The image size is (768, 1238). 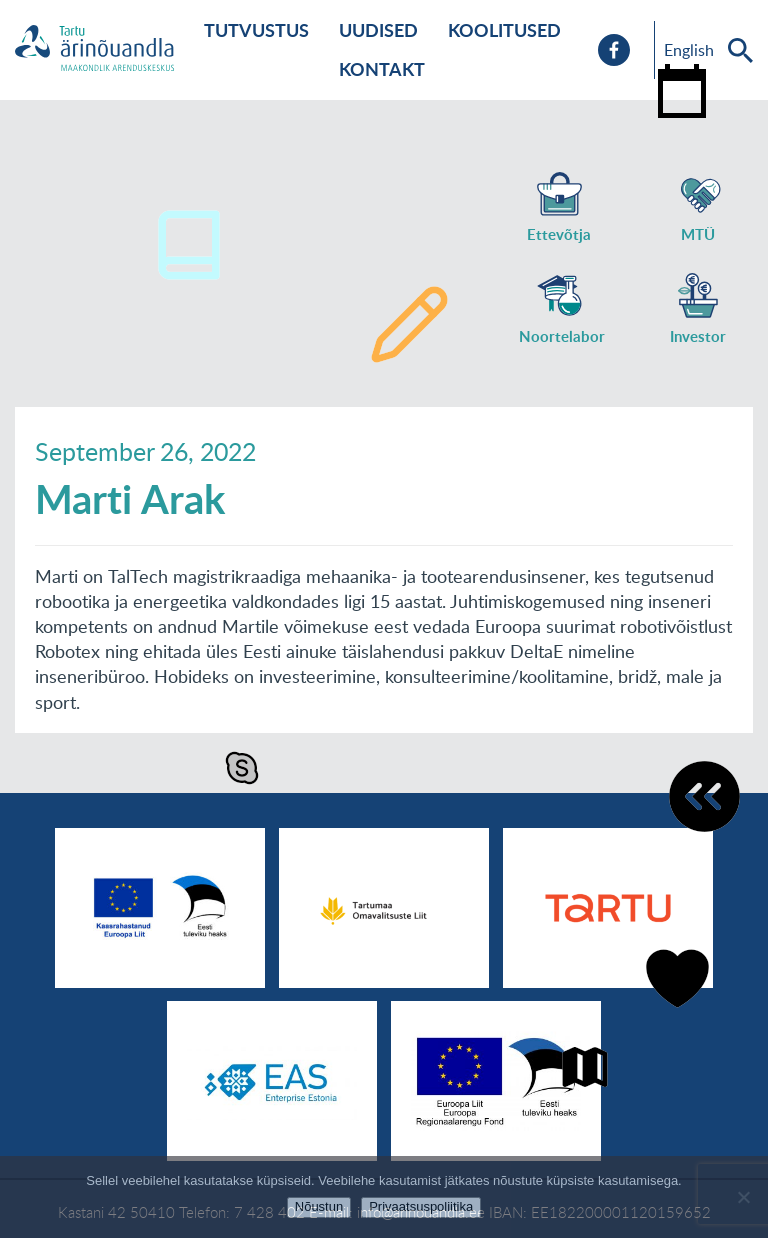 What do you see at coordinates (585, 1067) in the screenshot?
I see `open map view` at bounding box center [585, 1067].